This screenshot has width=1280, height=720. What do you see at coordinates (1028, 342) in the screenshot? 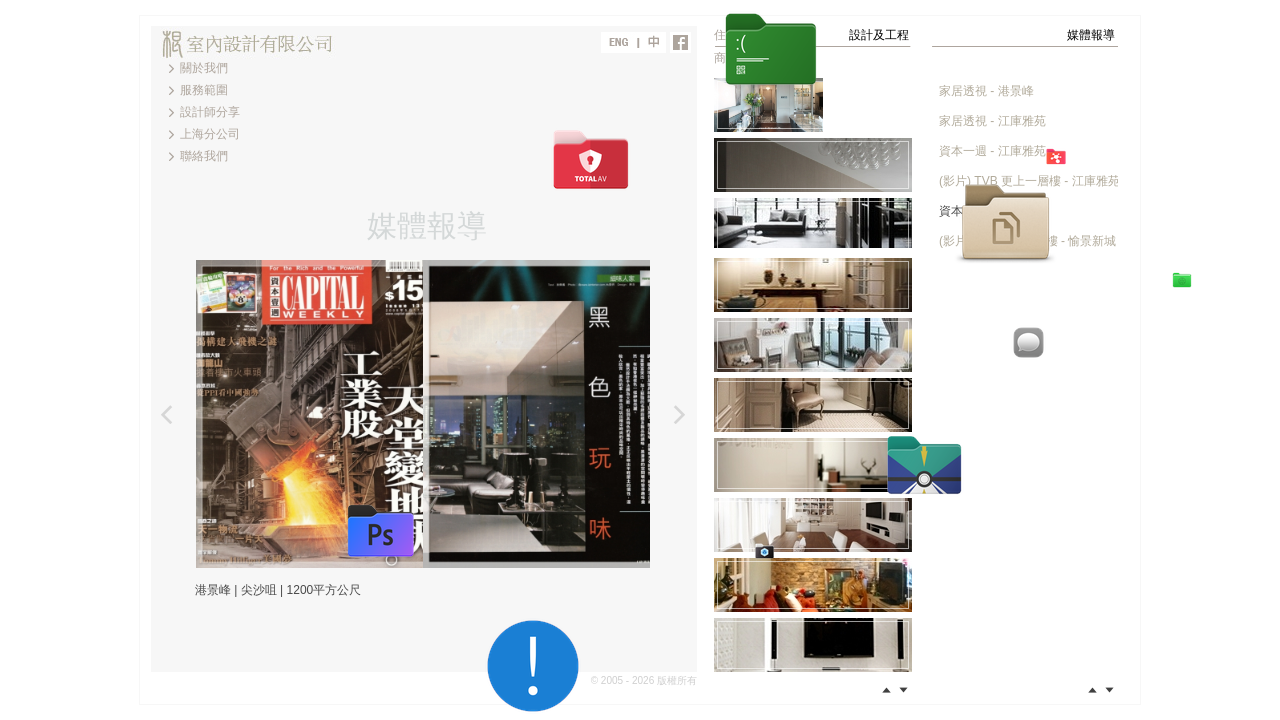
I see `open the messages app` at bounding box center [1028, 342].